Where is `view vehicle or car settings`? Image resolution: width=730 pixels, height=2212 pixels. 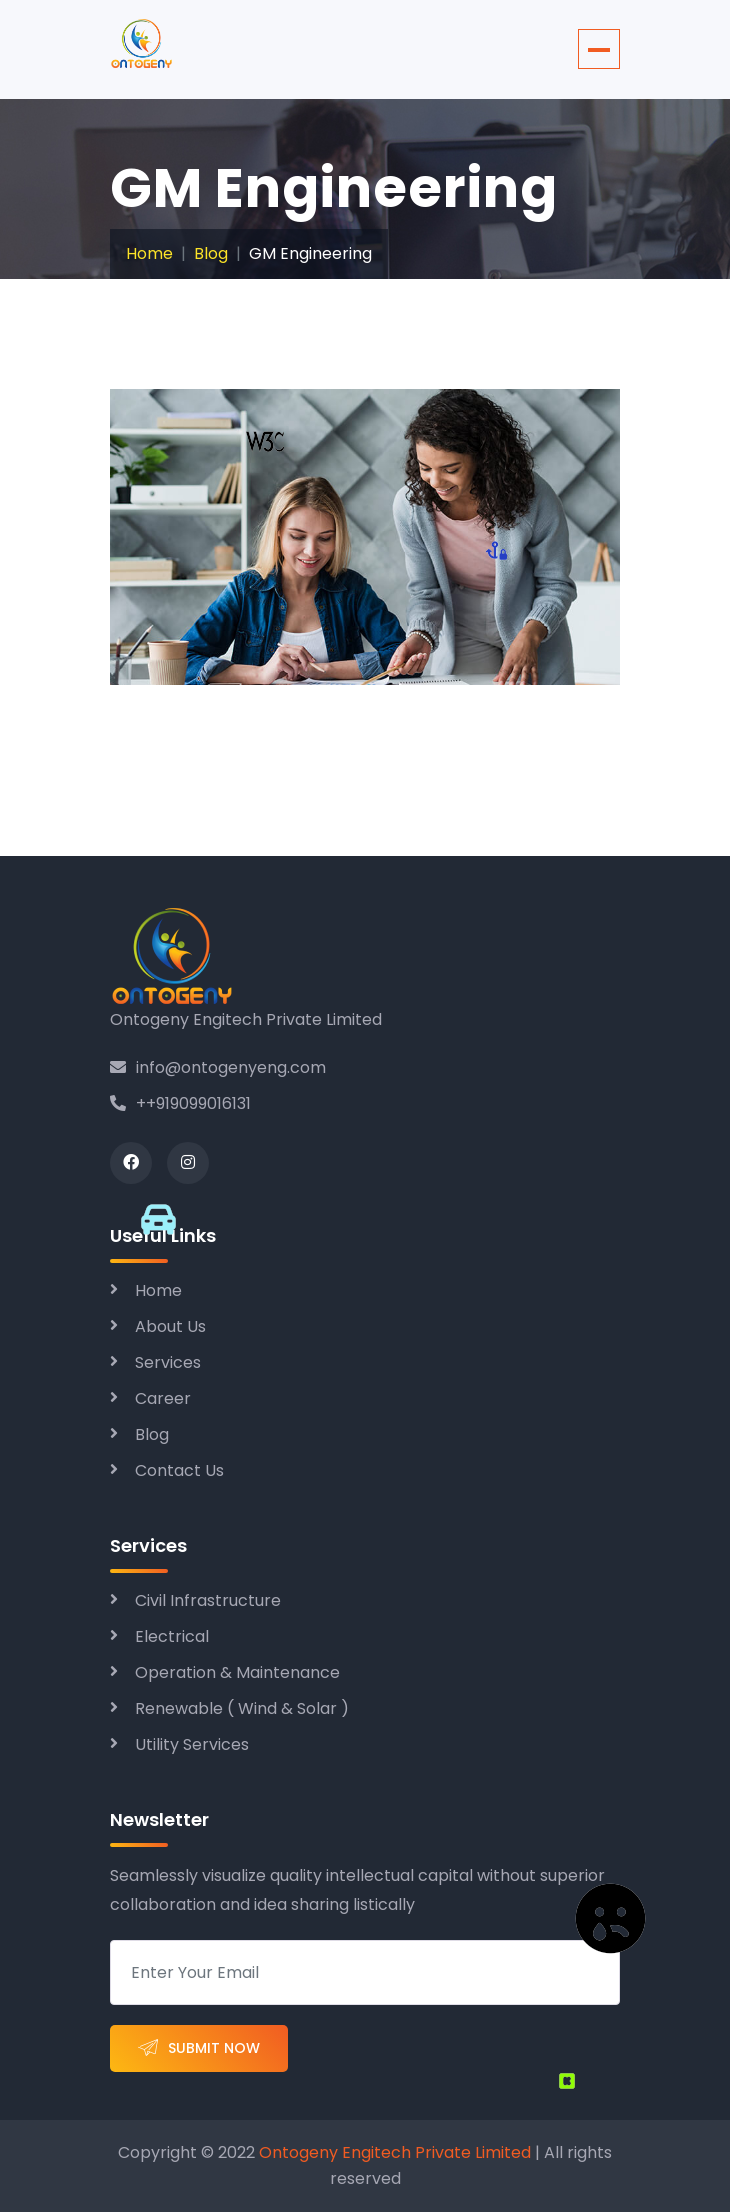
view vehicle or car settings is located at coordinates (158, 1219).